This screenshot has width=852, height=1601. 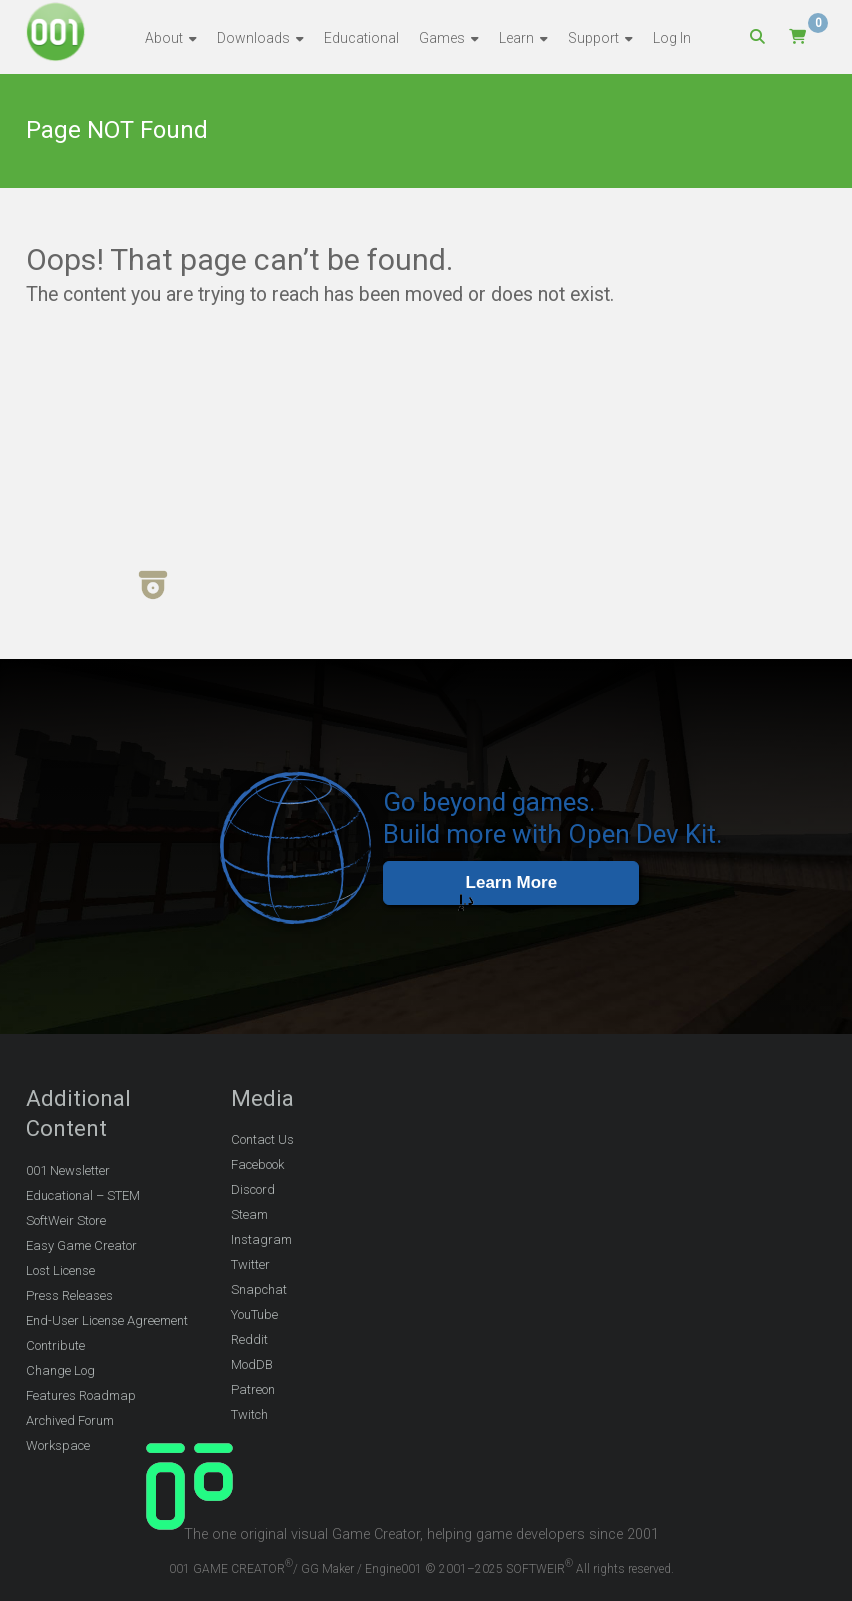 I want to click on access security camera settings, so click(x=153, y=585).